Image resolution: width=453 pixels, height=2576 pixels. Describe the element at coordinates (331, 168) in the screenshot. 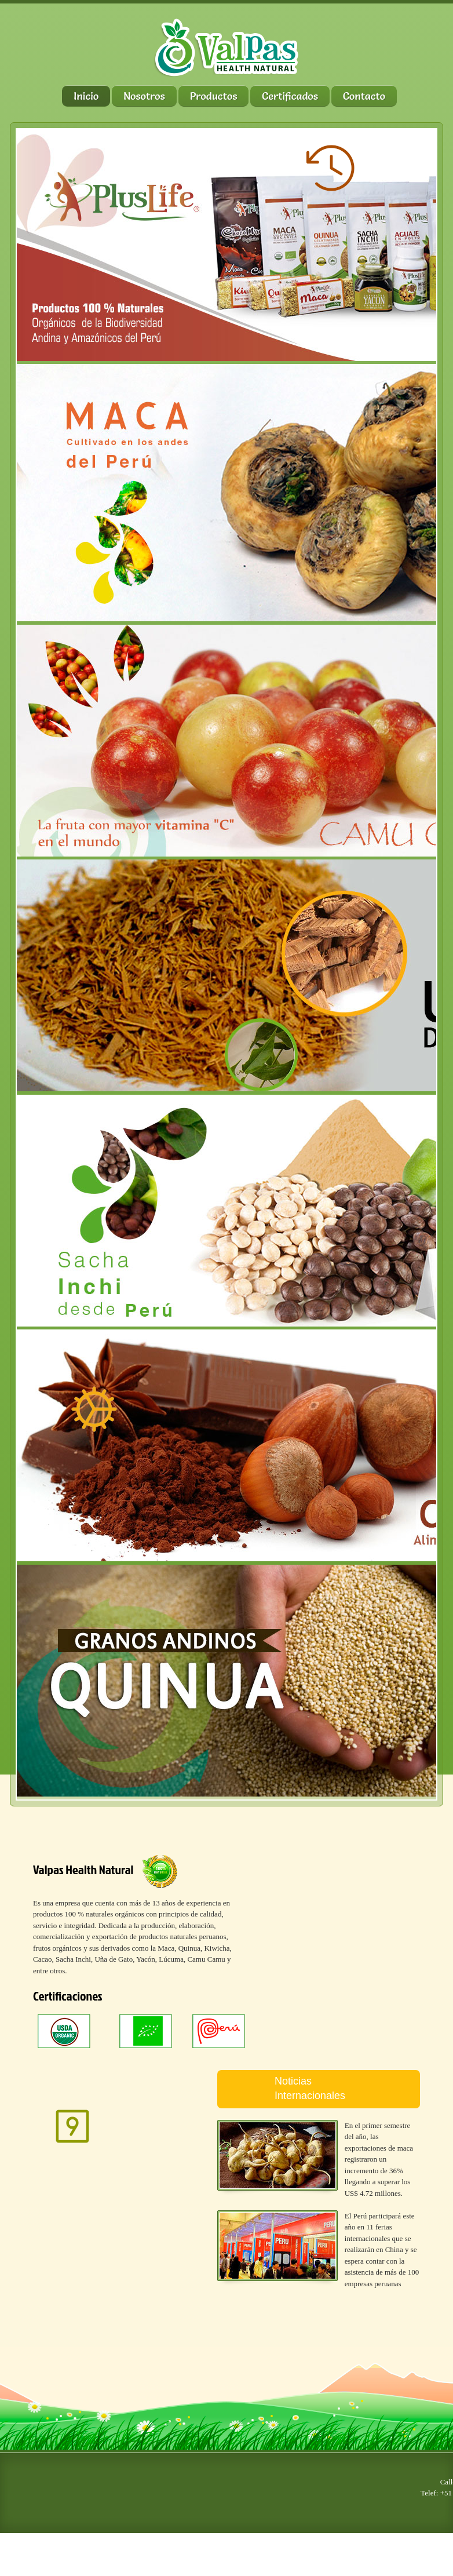

I see `view history or recent activity` at that location.